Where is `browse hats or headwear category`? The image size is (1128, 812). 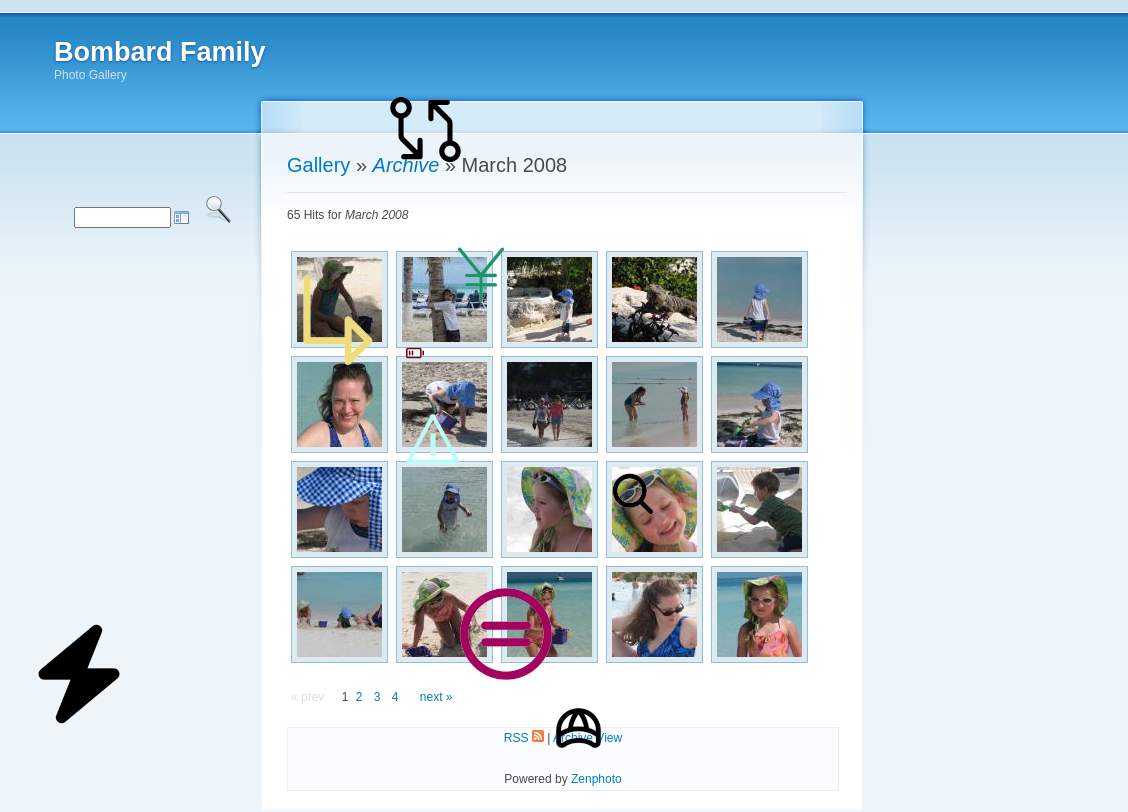 browse hats or headwear category is located at coordinates (578, 730).